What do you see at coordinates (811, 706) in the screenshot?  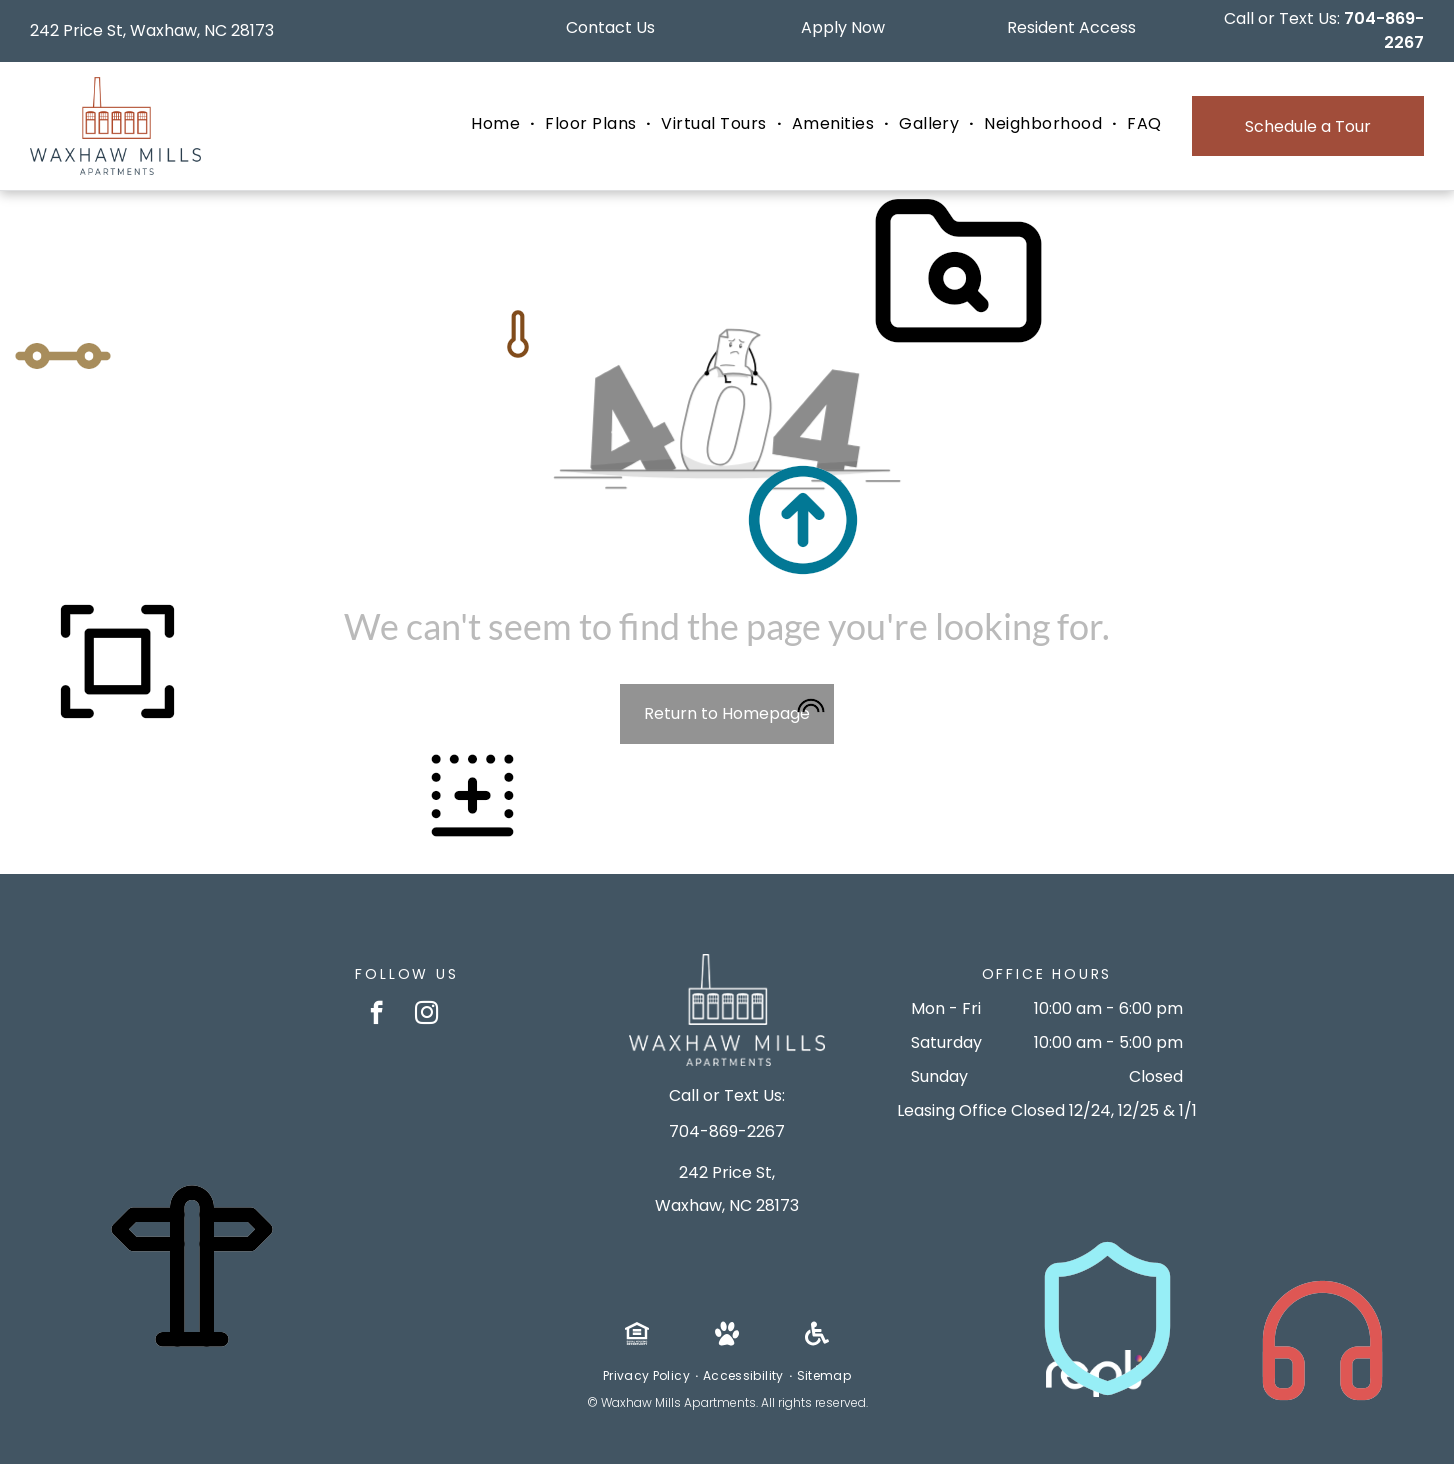 I see `access photo filters or visual effects` at bounding box center [811, 706].